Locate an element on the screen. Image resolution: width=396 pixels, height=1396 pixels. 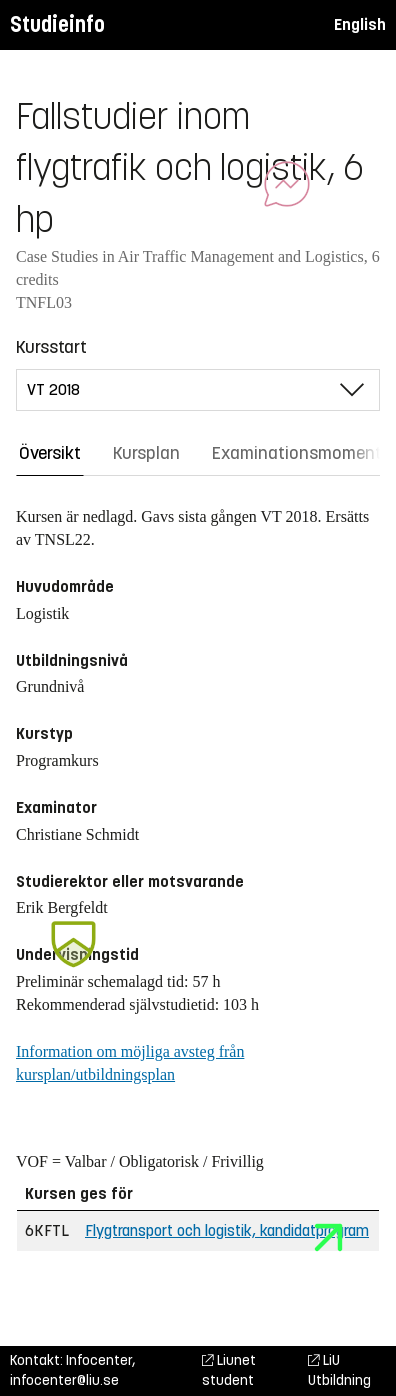
access security or protection settings is located at coordinates (73, 941).